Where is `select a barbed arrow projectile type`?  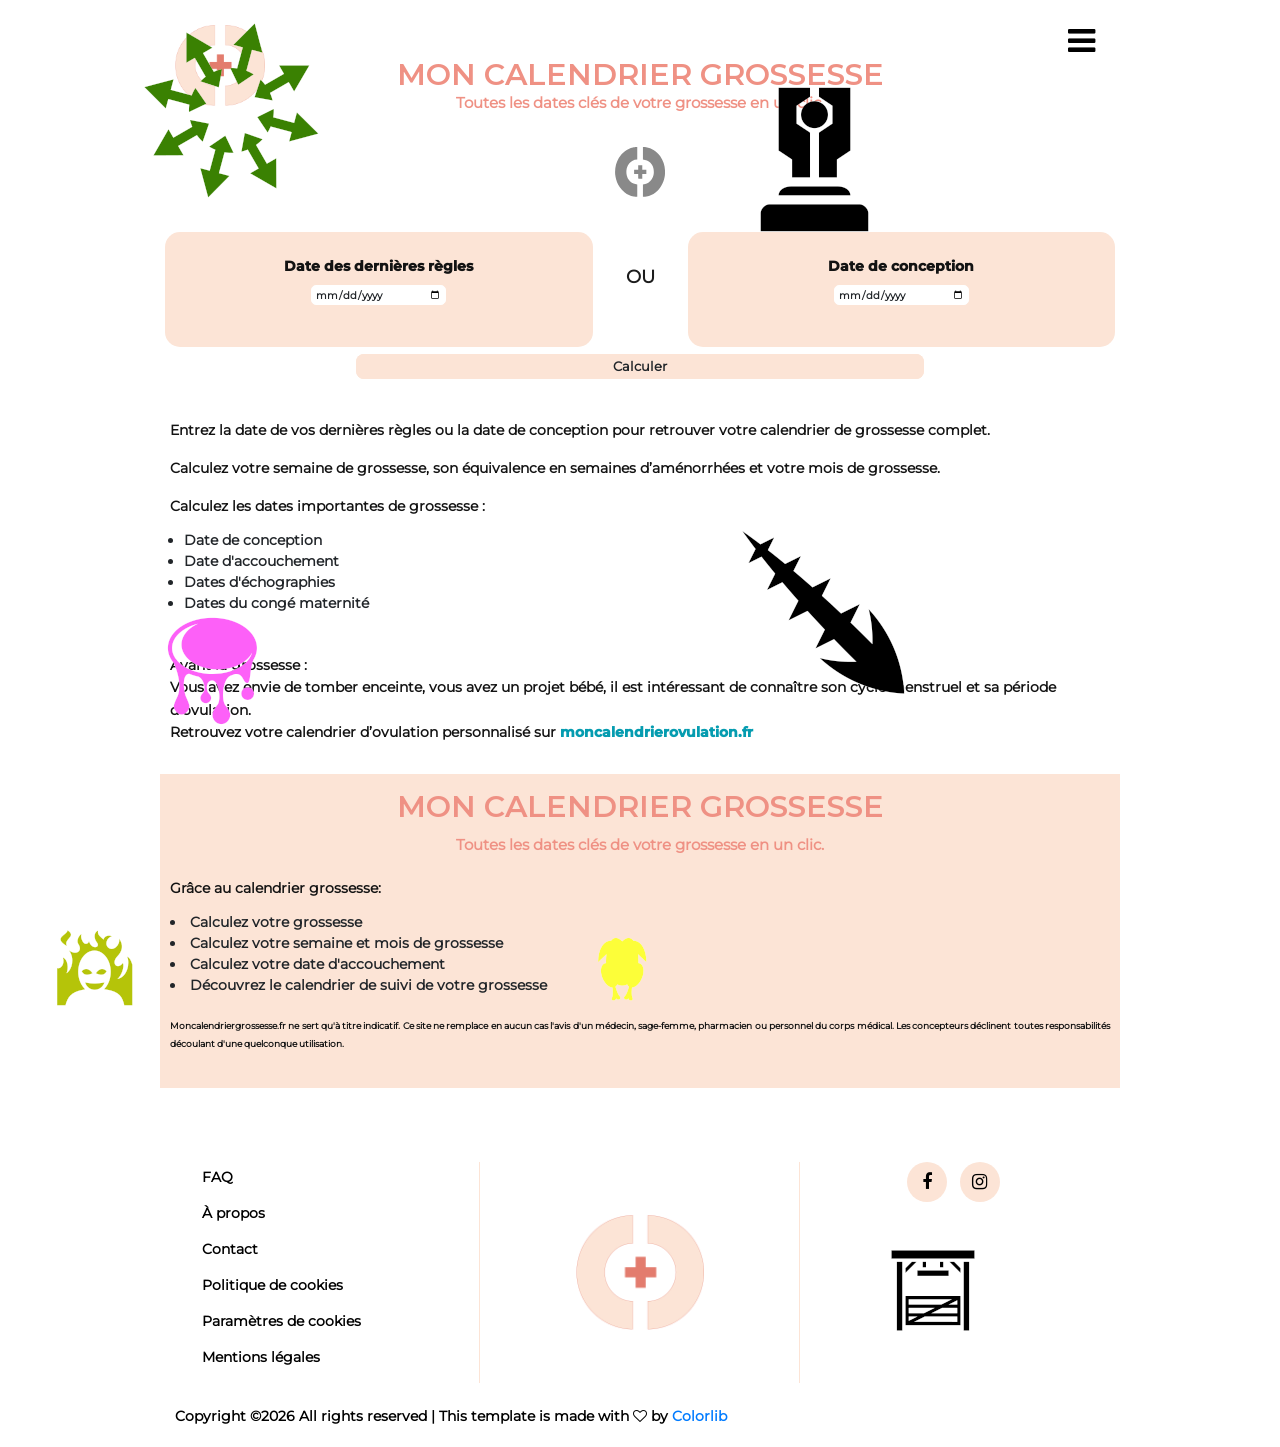
select a barbed arrow projectile type is located at coordinates (822, 612).